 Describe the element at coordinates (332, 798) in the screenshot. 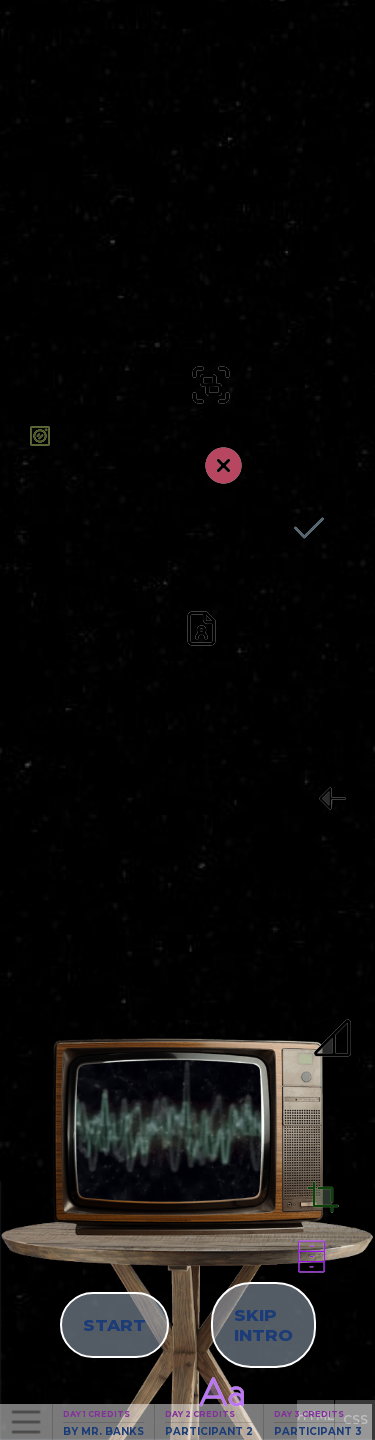

I see `go back to previous screen` at that location.